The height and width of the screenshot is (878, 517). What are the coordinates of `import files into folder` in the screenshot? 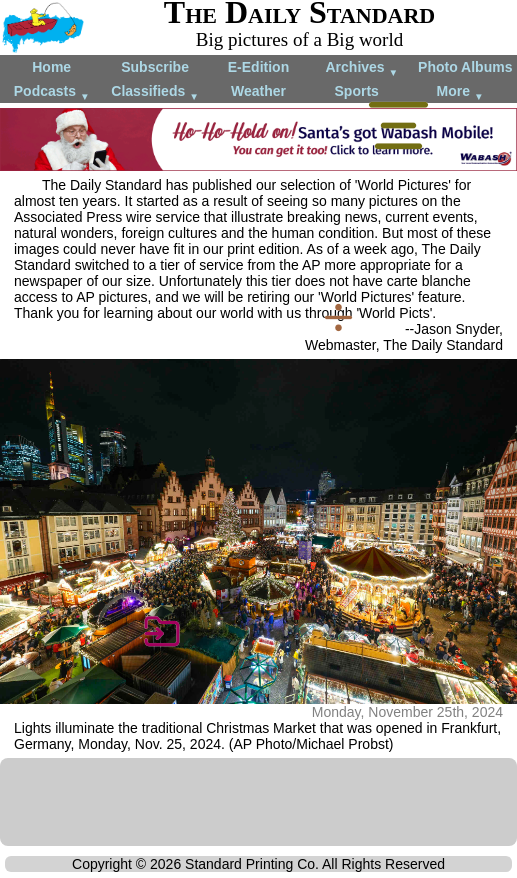 It's located at (162, 632).